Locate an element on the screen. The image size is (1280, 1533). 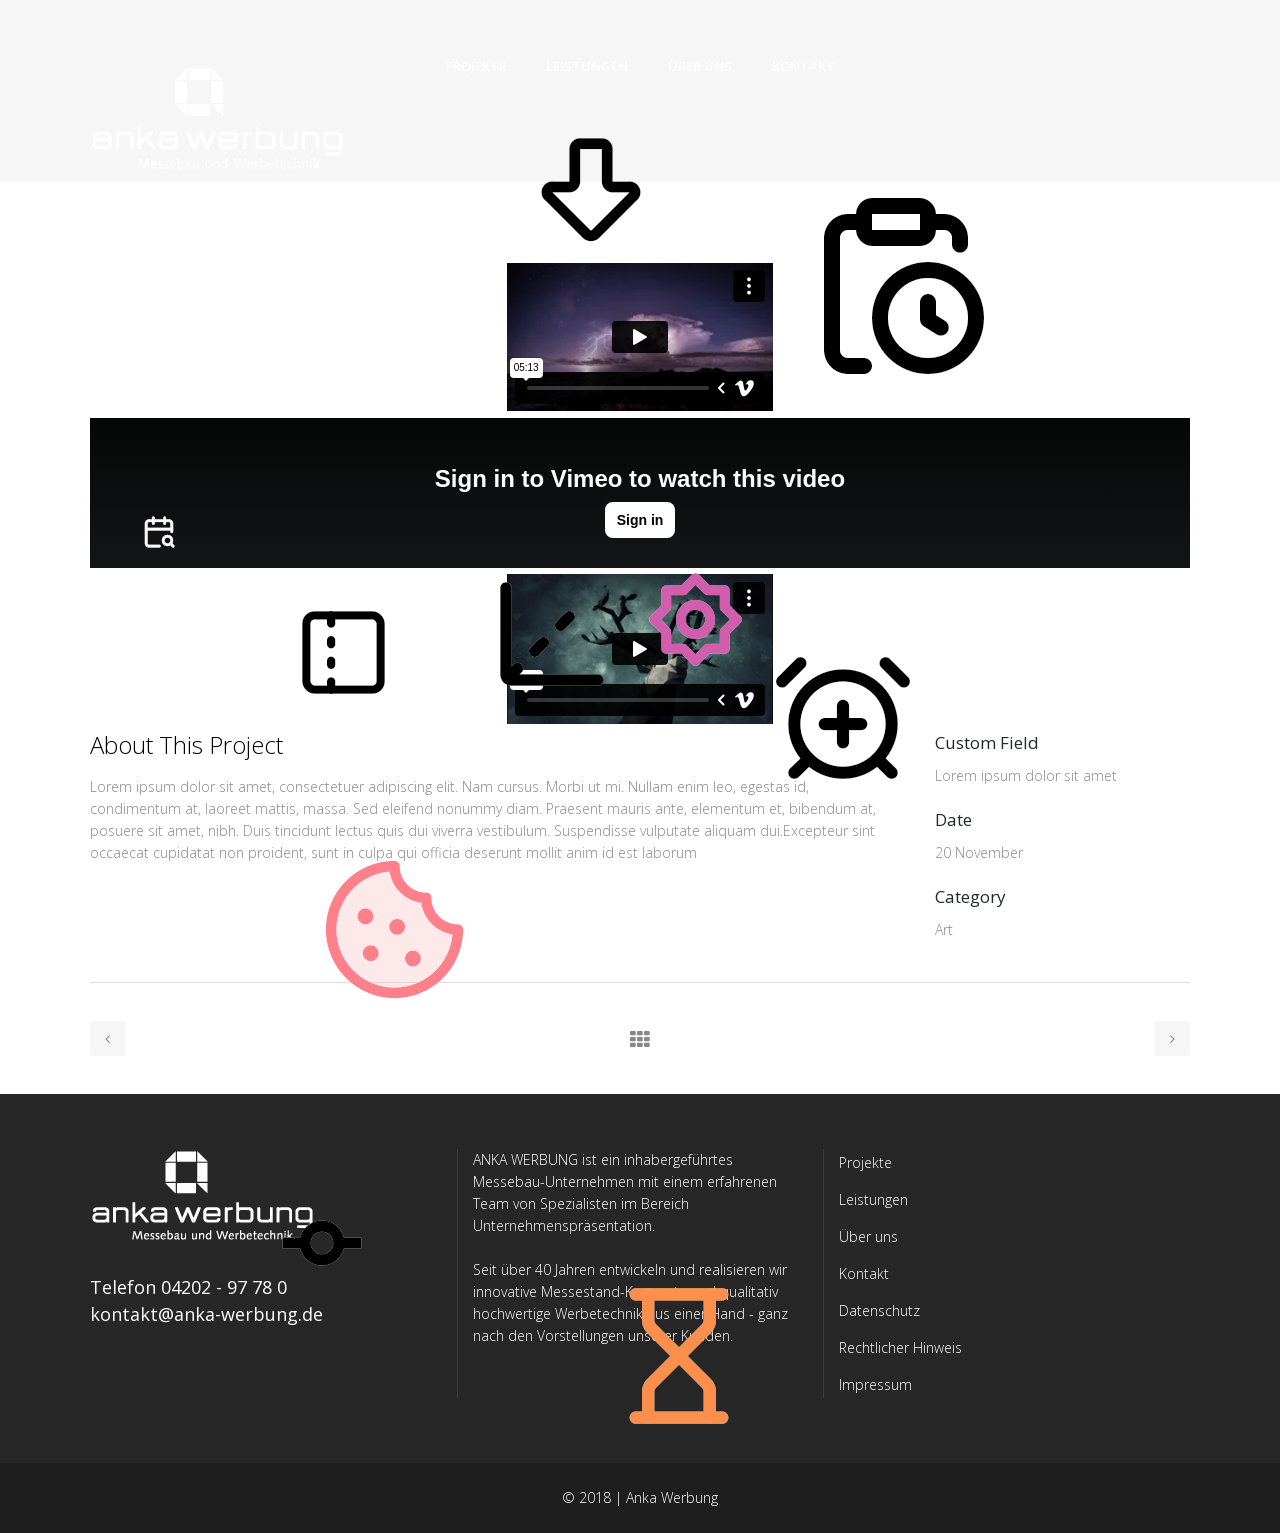
view commit details in version control is located at coordinates (322, 1243).